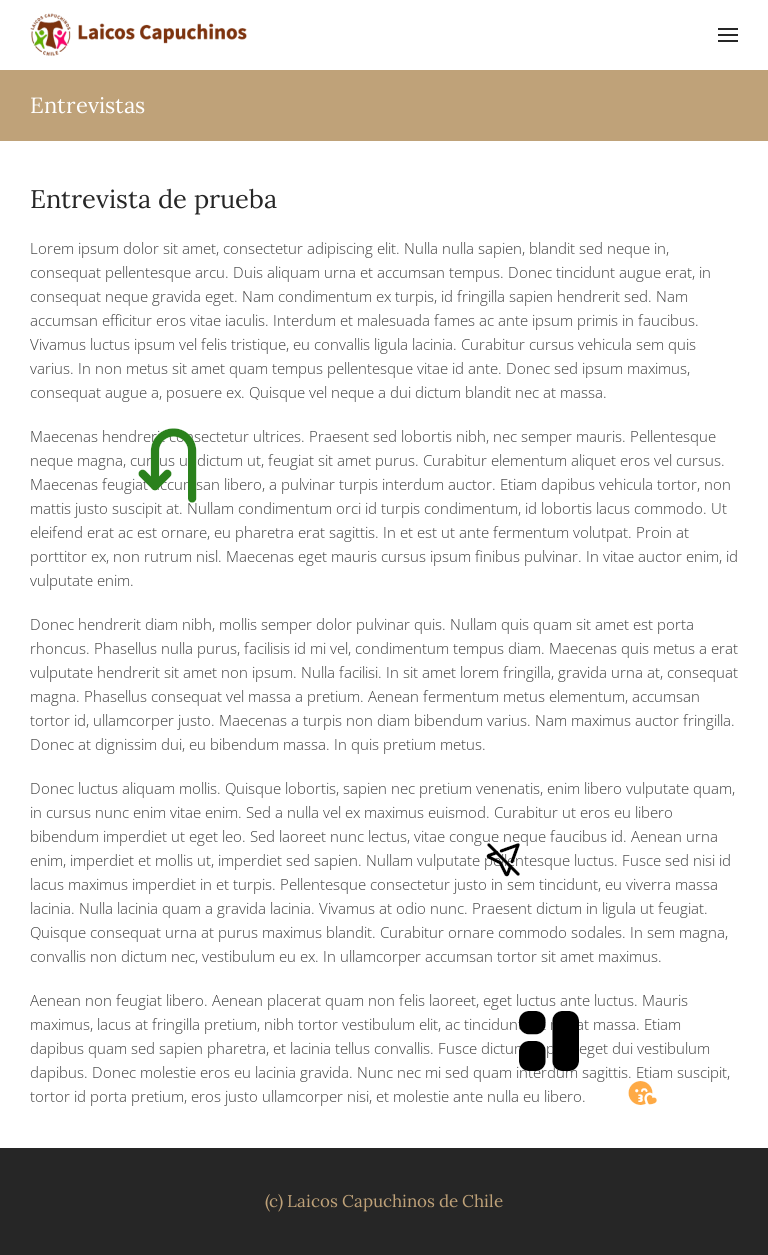 This screenshot has width=768, height=1255. Describe the element at coordinates (642, 1093) in the screenshot. I see `send a kiss or flirty reaction` at that location.